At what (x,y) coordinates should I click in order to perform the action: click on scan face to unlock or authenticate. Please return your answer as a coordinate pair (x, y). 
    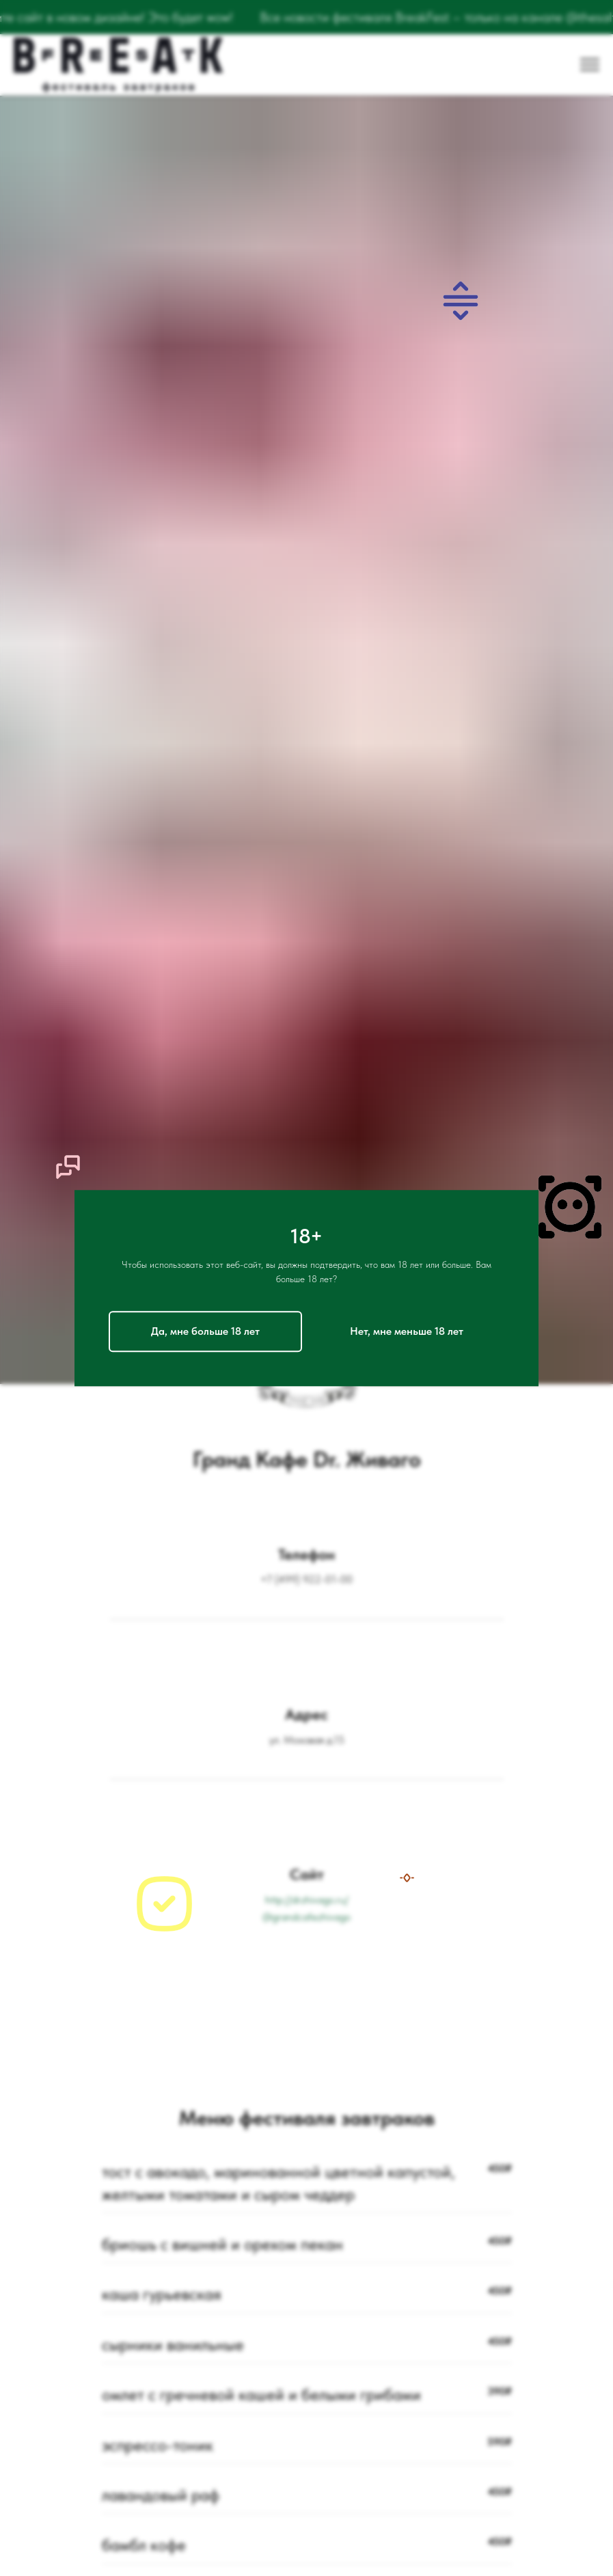
    Looking at the image, I should click on (570, 1207).